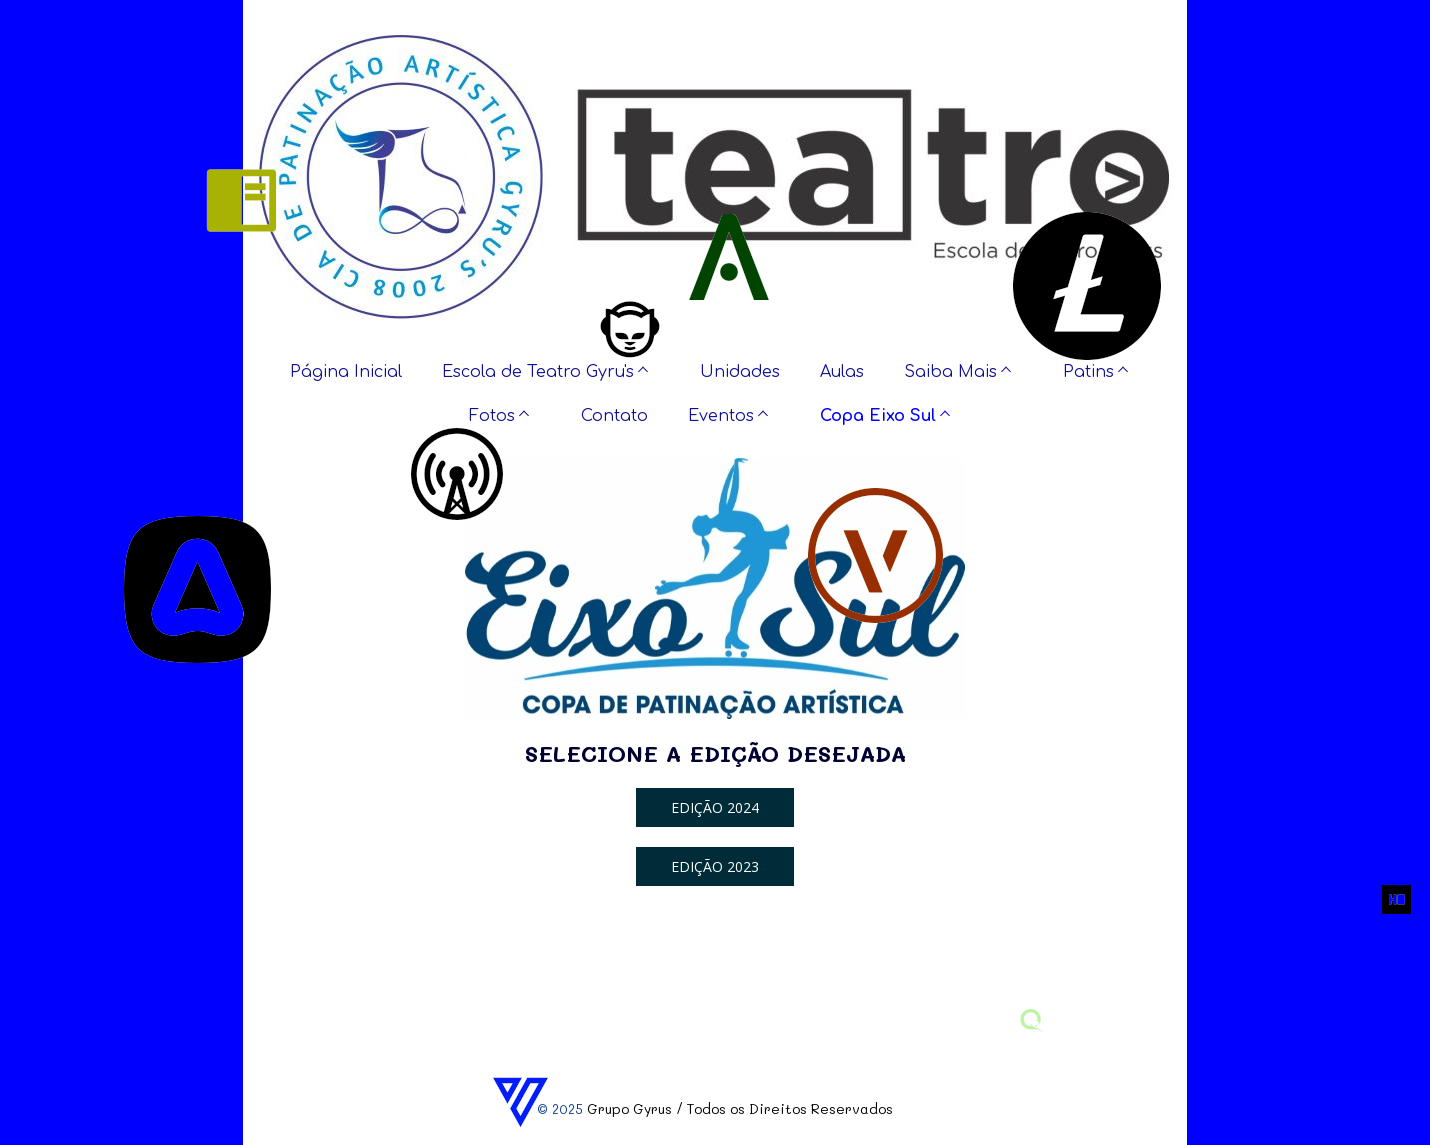  What do you see at coordinates (1087, 286) in the screenshot?
I see `litecoin cryptocurrency logo` at bounding box center [1087, 286].